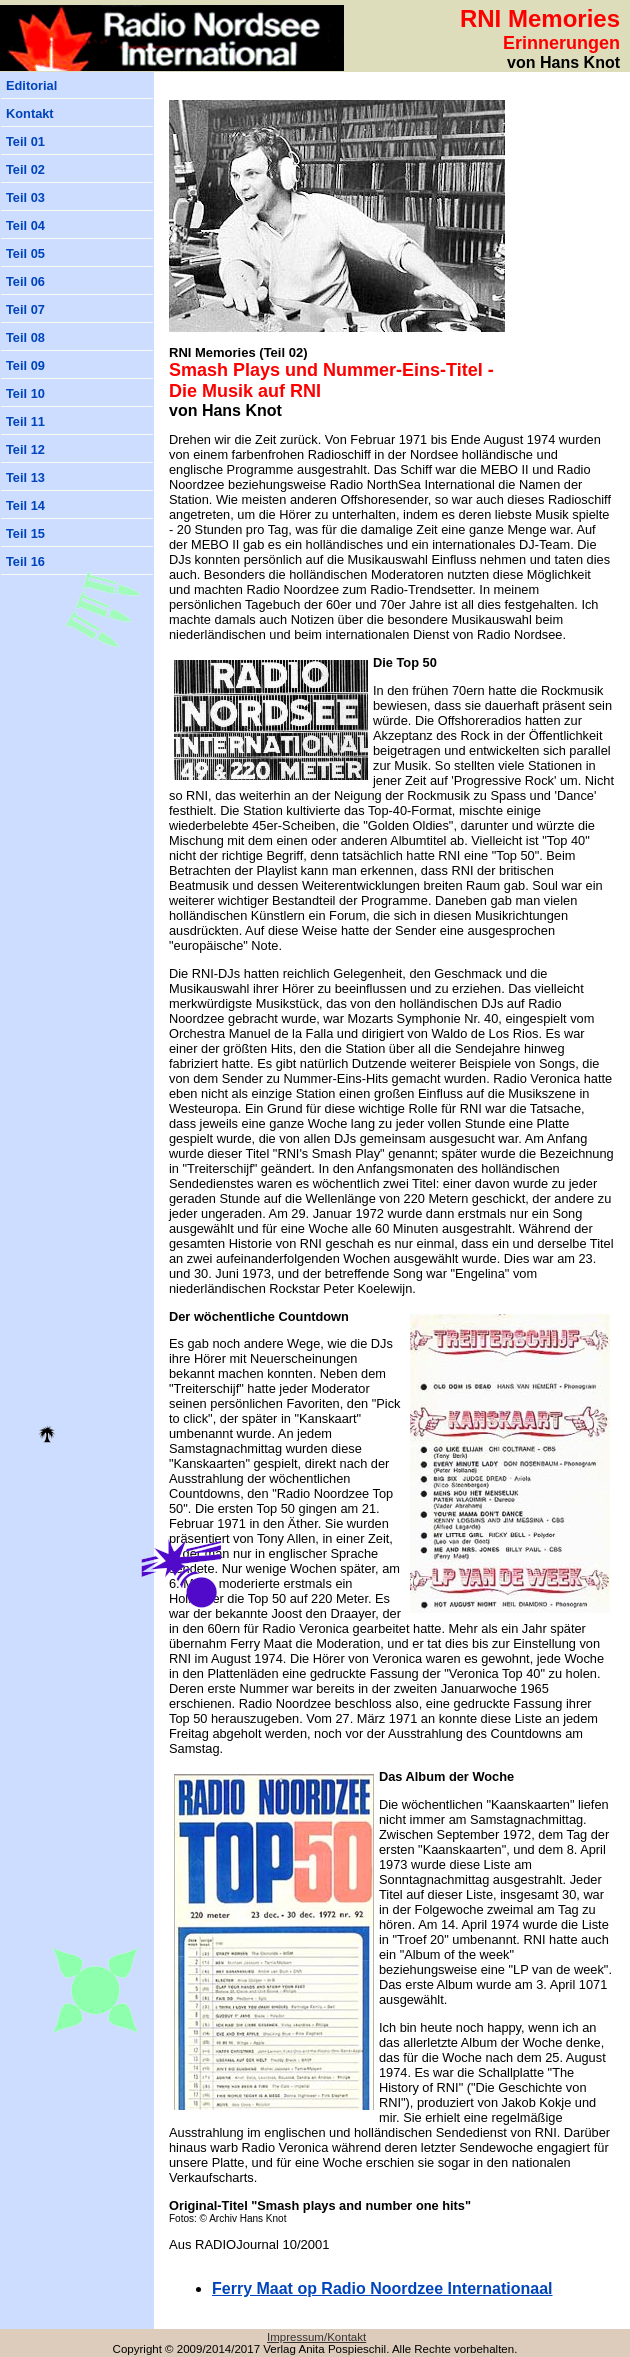 The height and width of the screenshot is (2357, 630). I want to click on indicates a fountain or water feature location, so click(47, 1434).